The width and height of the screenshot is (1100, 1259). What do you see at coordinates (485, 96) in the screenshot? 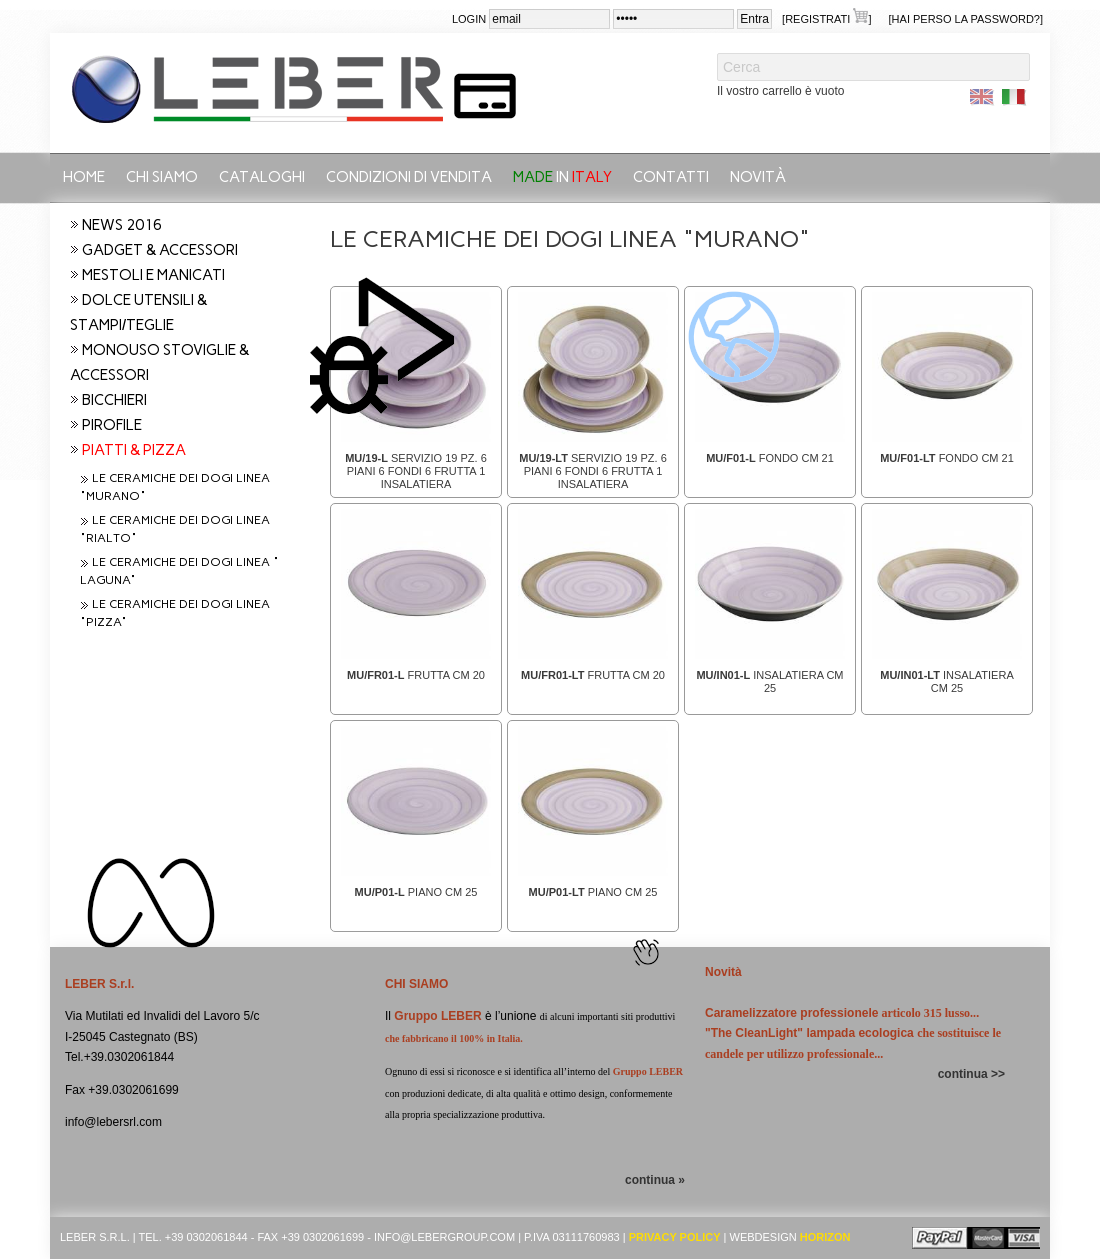
I see `manage payment methods` at bounding box center [485, 96].